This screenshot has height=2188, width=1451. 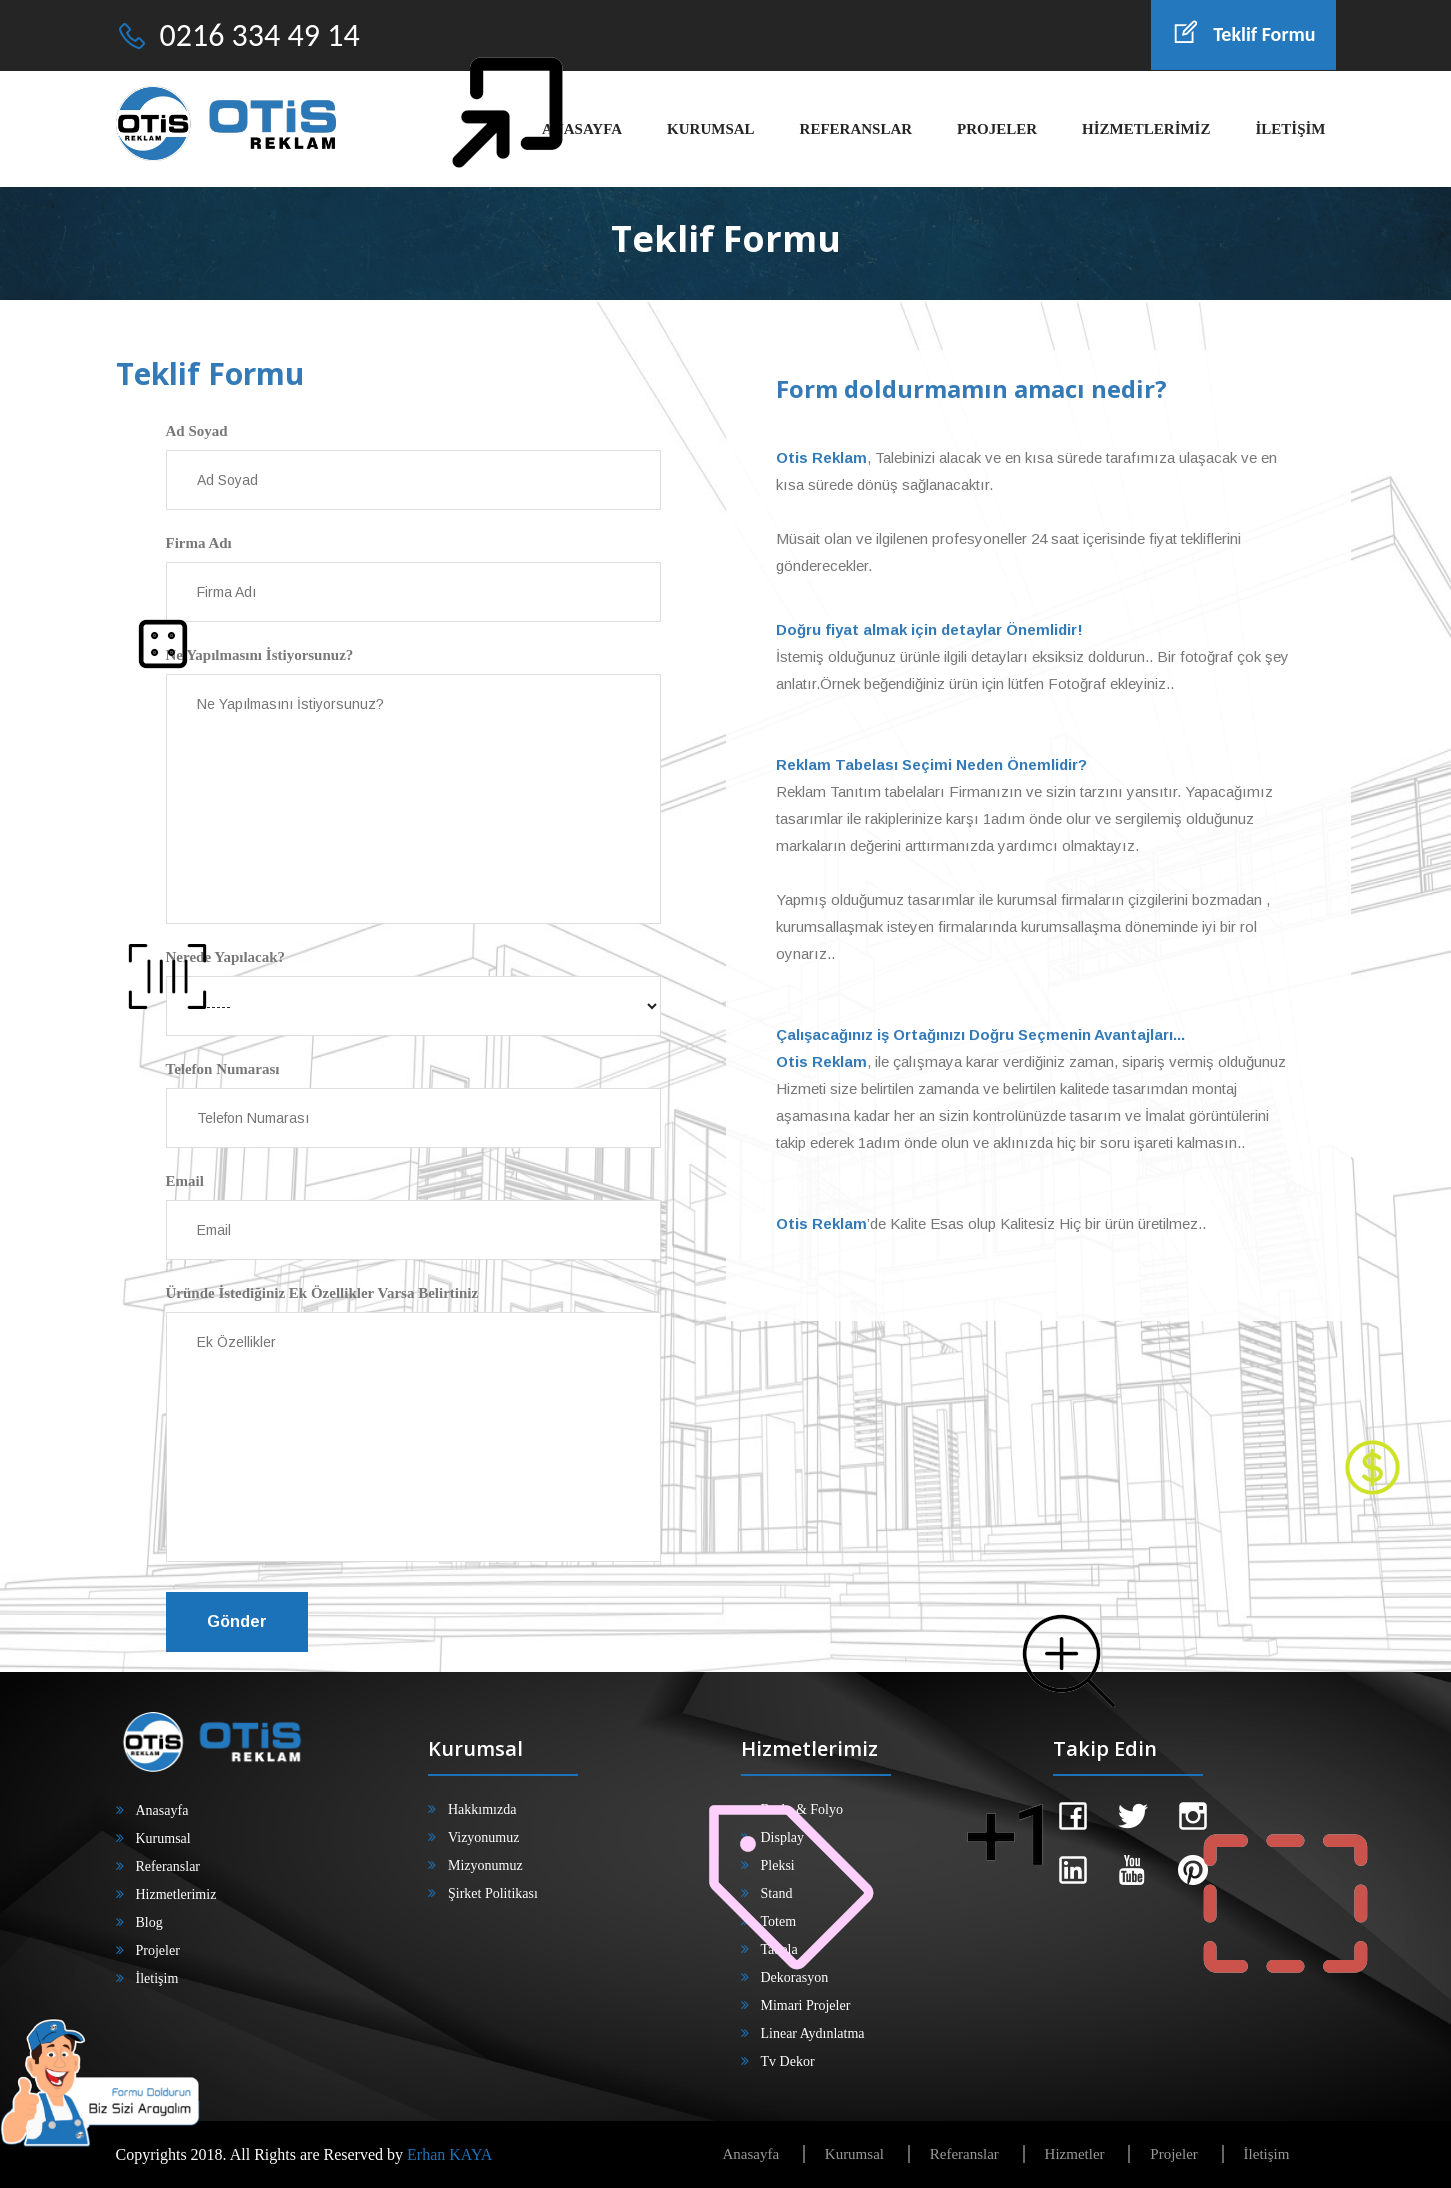 What do you see at coordinates (167, 976) in the screenshot?
I see `scan a barcode` at bounding box center [167, 976].